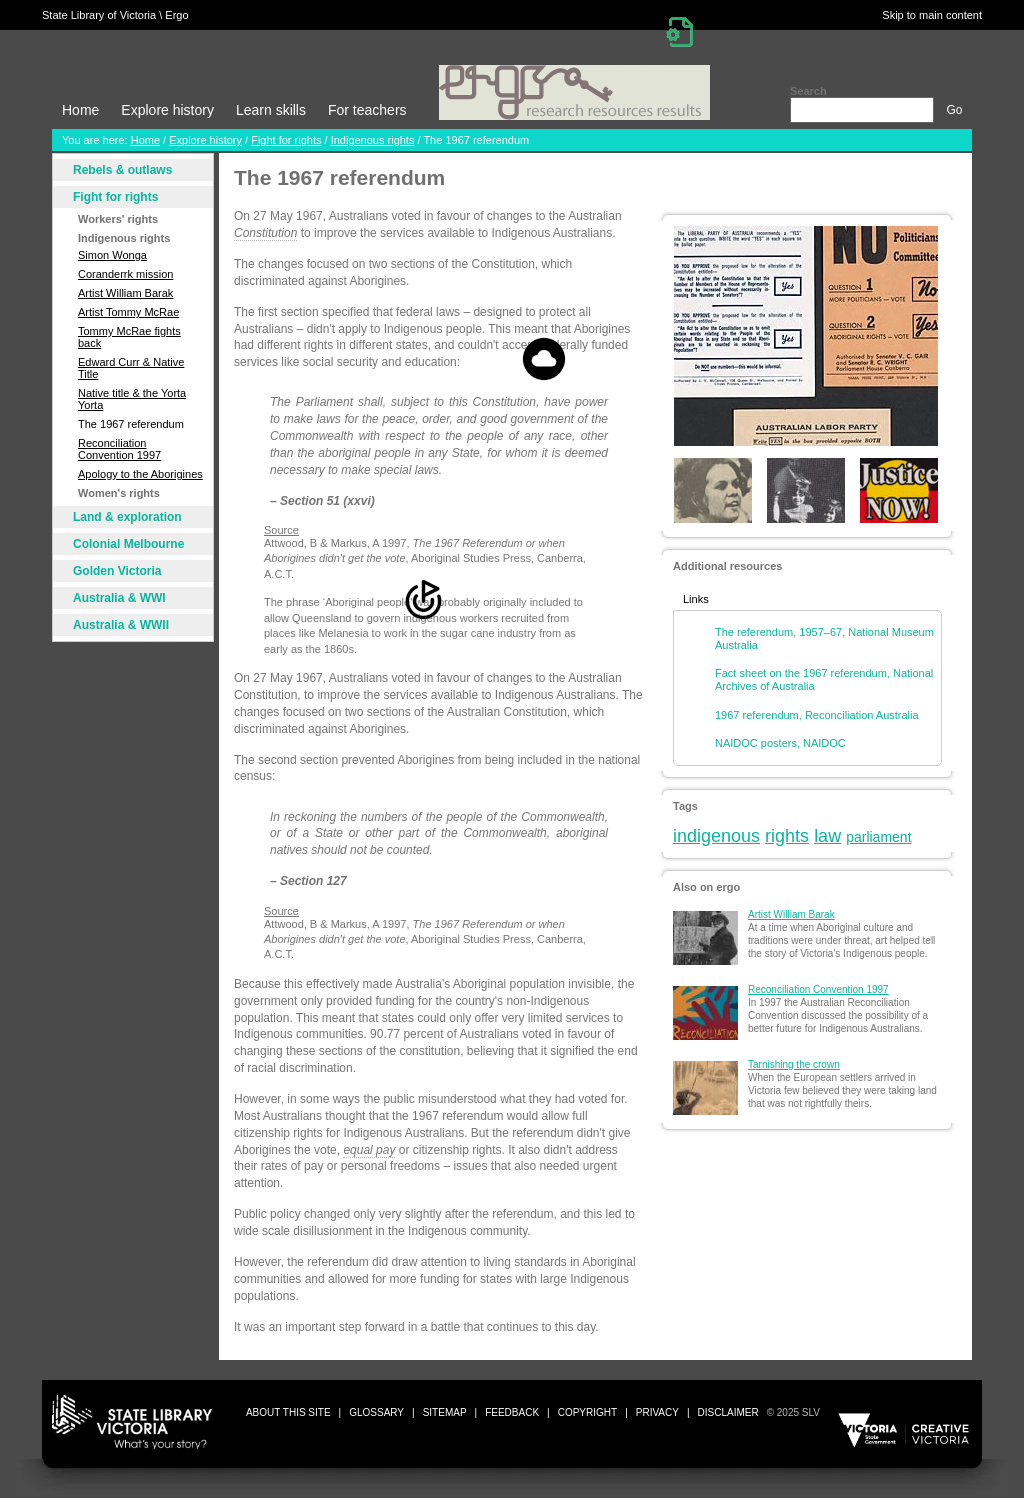  I want to click on set or track a goal, so click(423, 599).